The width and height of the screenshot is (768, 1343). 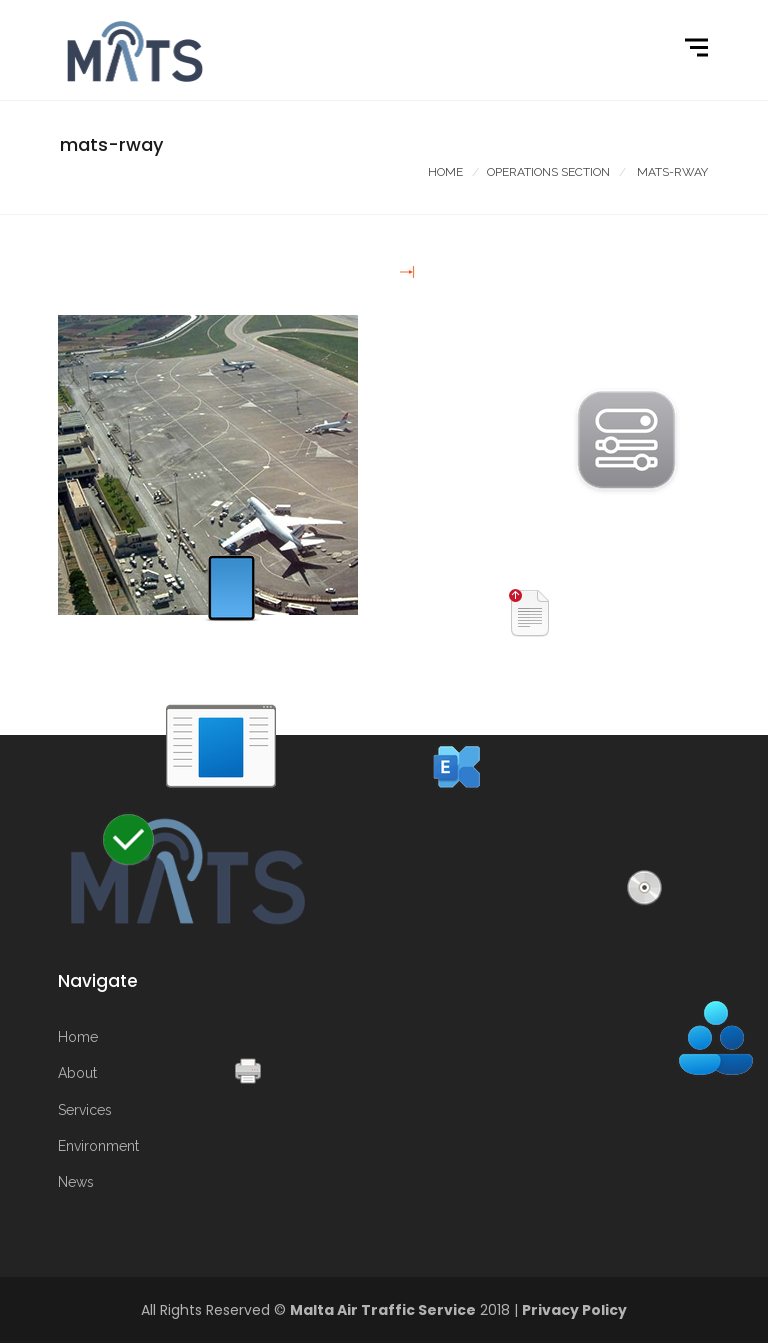 I want to click on indicates a connected iPad device, so click(x=231, y=588).